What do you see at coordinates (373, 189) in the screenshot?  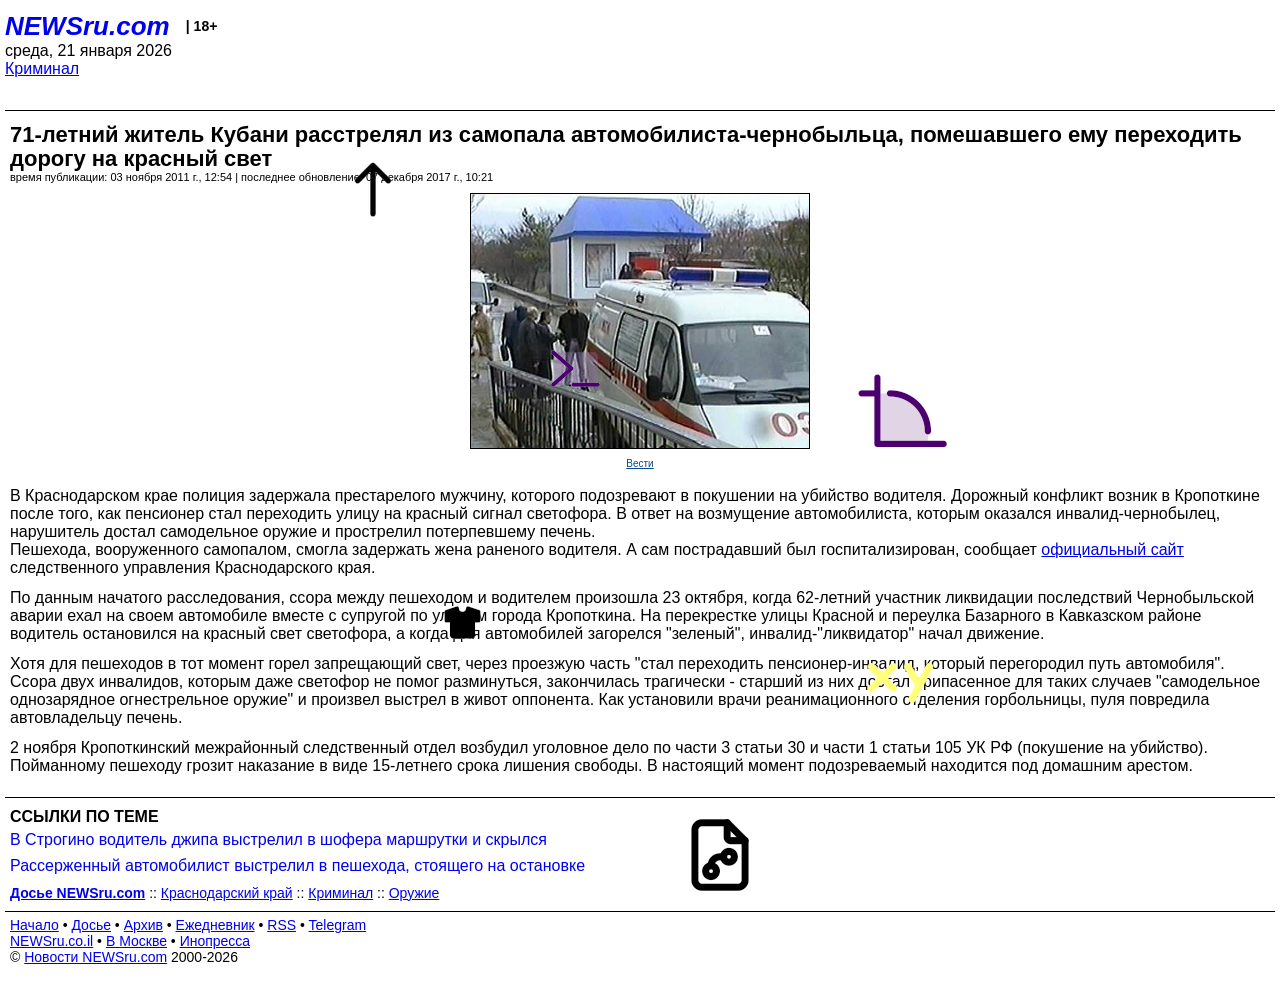 I see `indicates north direction on a map or compass` at bounding box center [373, 189].